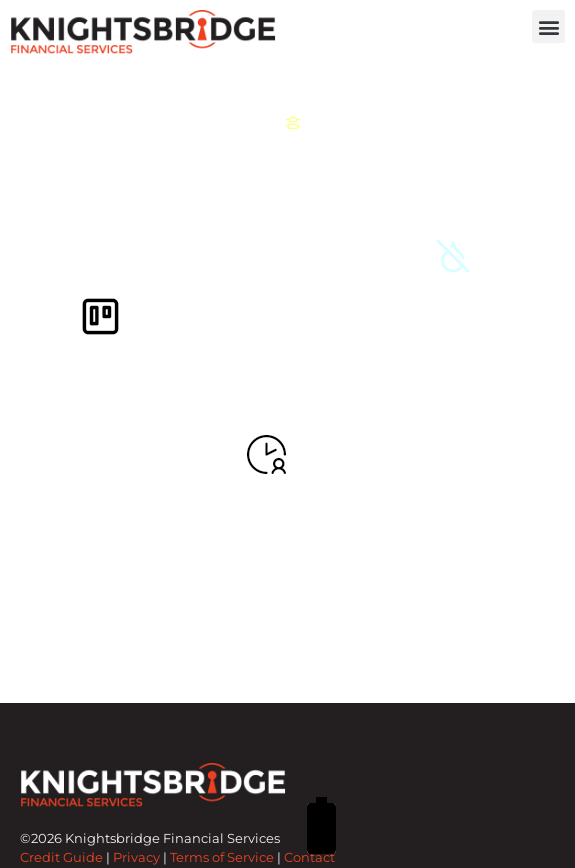 The height and width of the screenshot is (868, 575). I want to click on indicates battery is fully charged, so click(321, 825).